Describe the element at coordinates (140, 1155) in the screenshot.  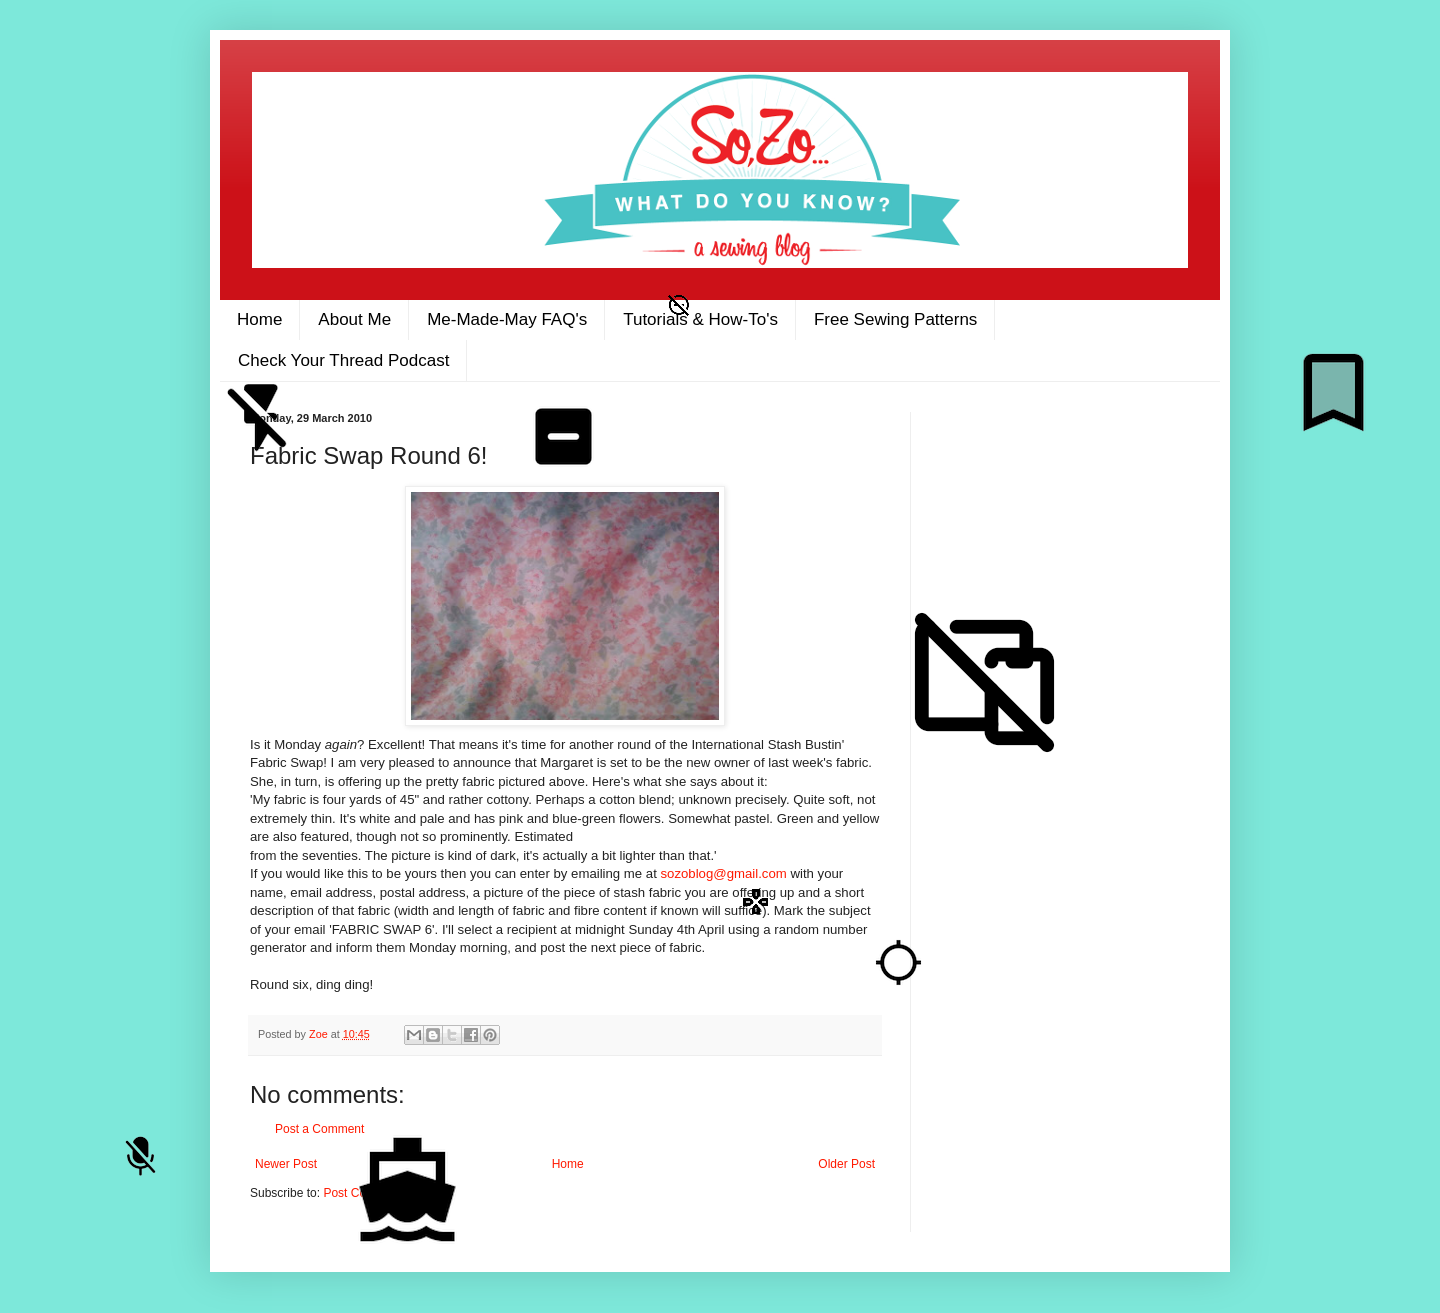
I see `mute your microphone` at that location.